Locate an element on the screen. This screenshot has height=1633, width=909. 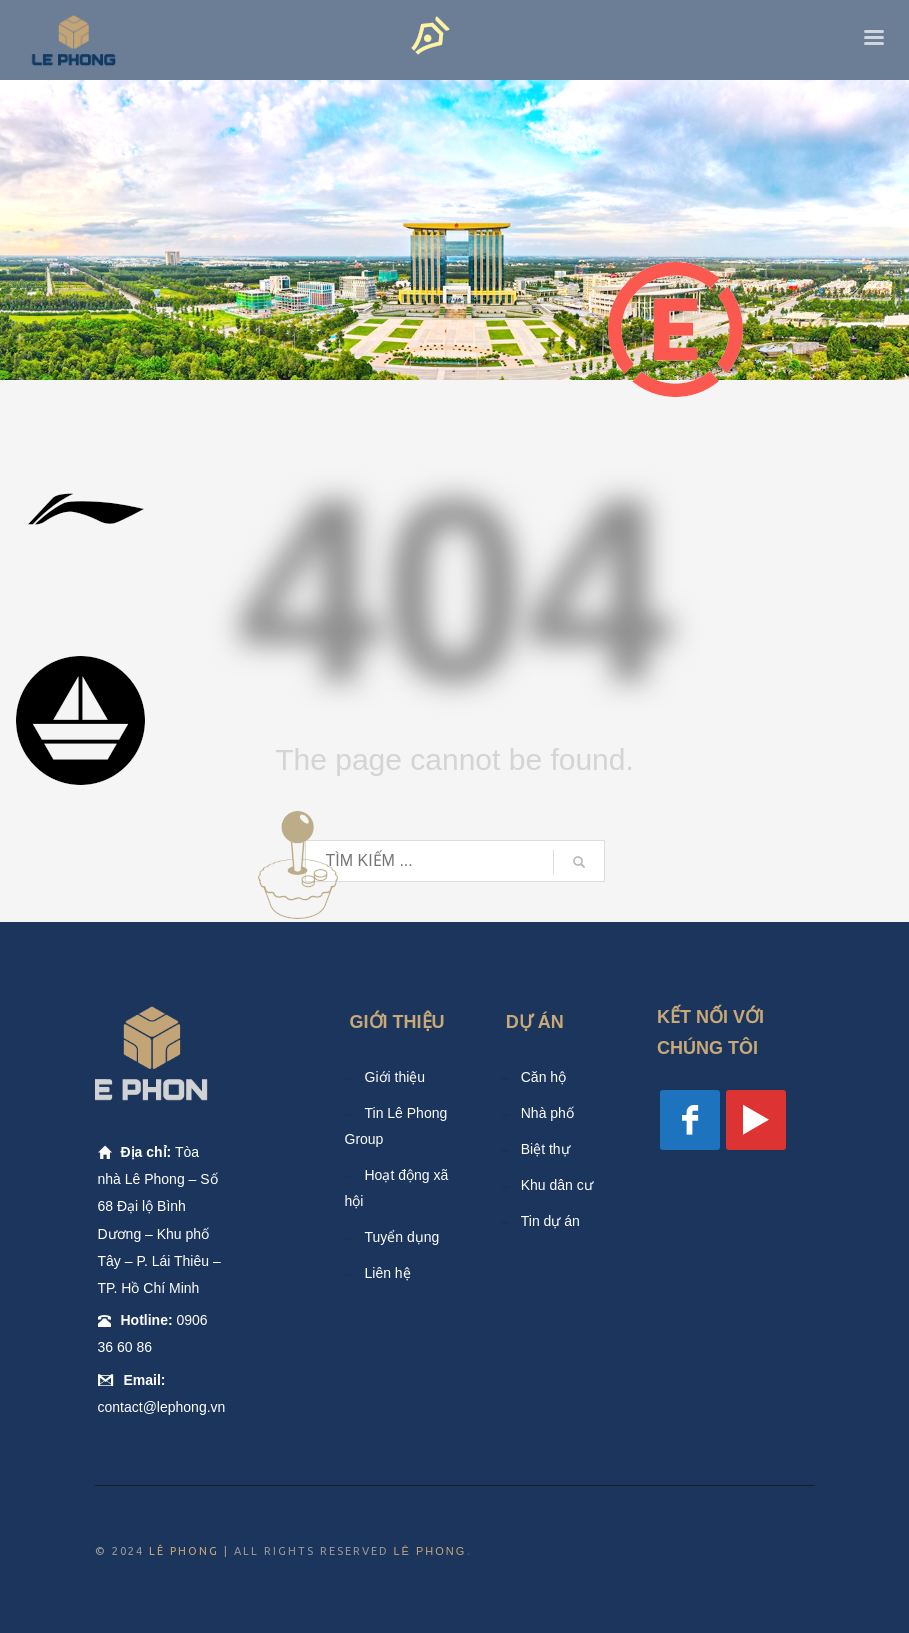
launch retropie emulation software is located at coordinates (298, 865).